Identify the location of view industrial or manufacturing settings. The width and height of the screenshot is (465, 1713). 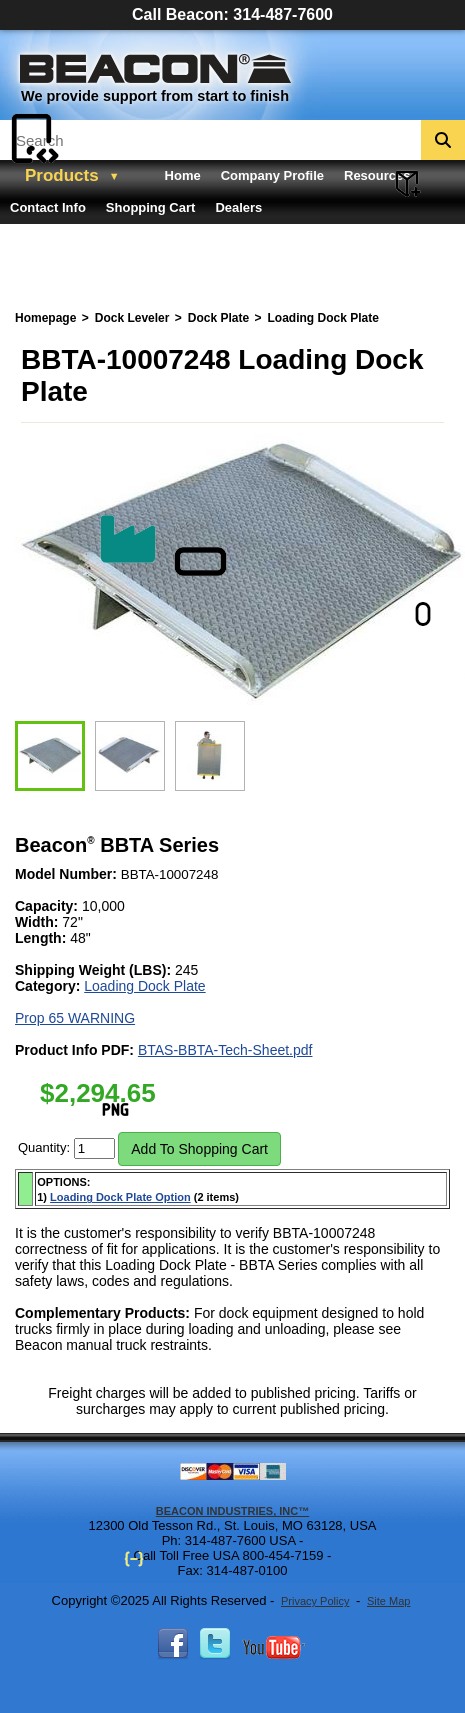
(128, 539).